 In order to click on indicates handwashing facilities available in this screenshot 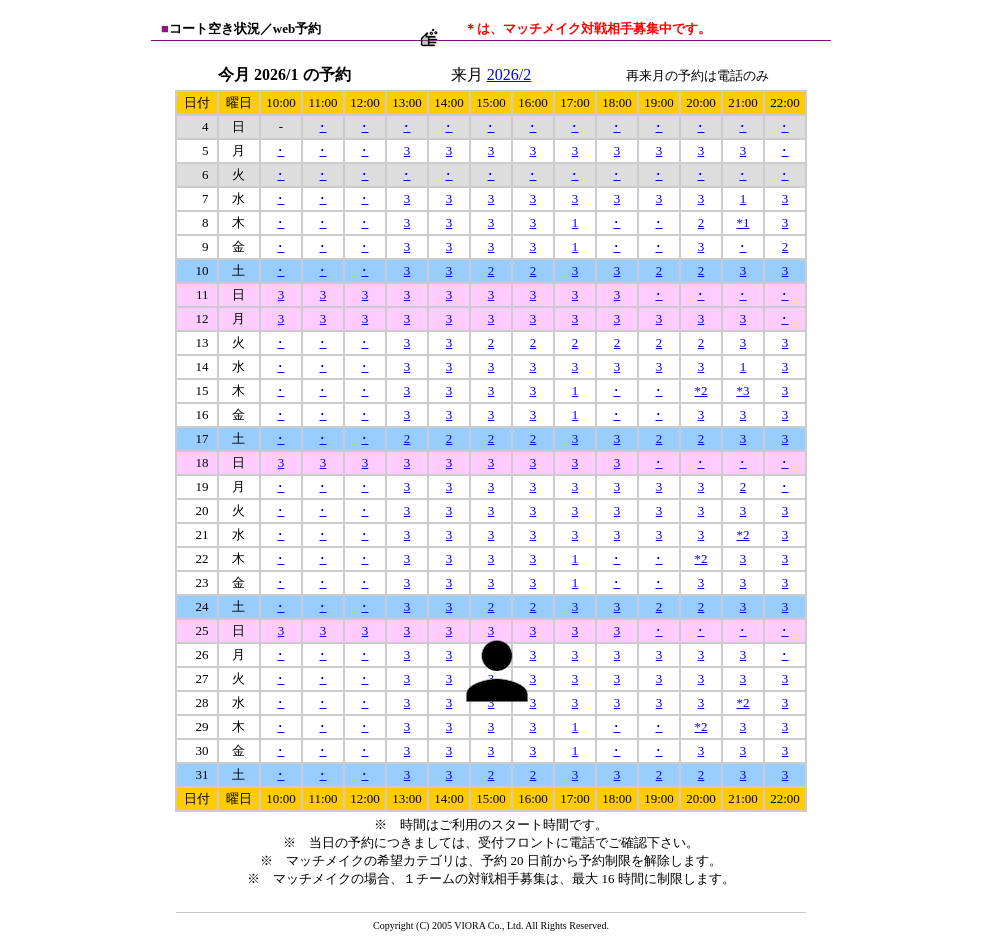, I will do `click(429, 37)`.